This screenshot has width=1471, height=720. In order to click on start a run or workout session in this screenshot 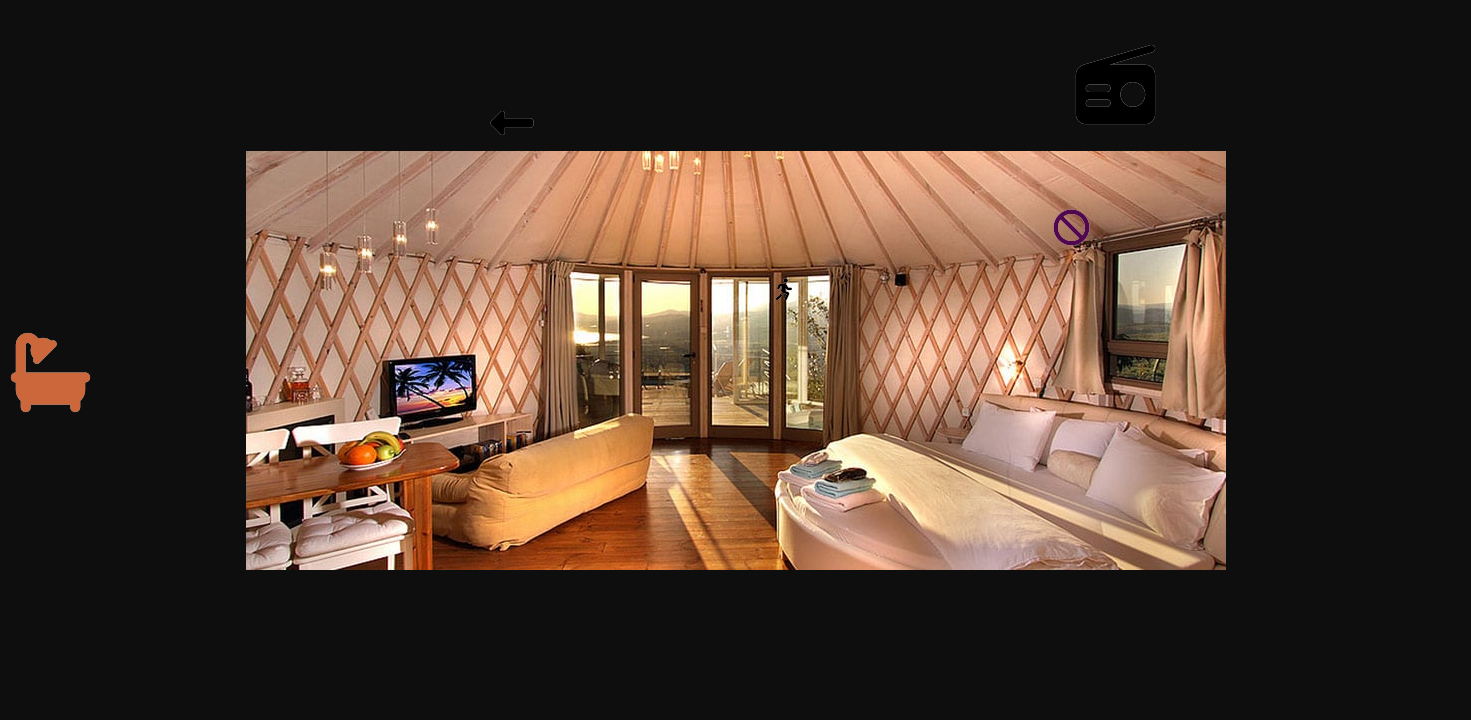, I will do `click(784, 289)`.